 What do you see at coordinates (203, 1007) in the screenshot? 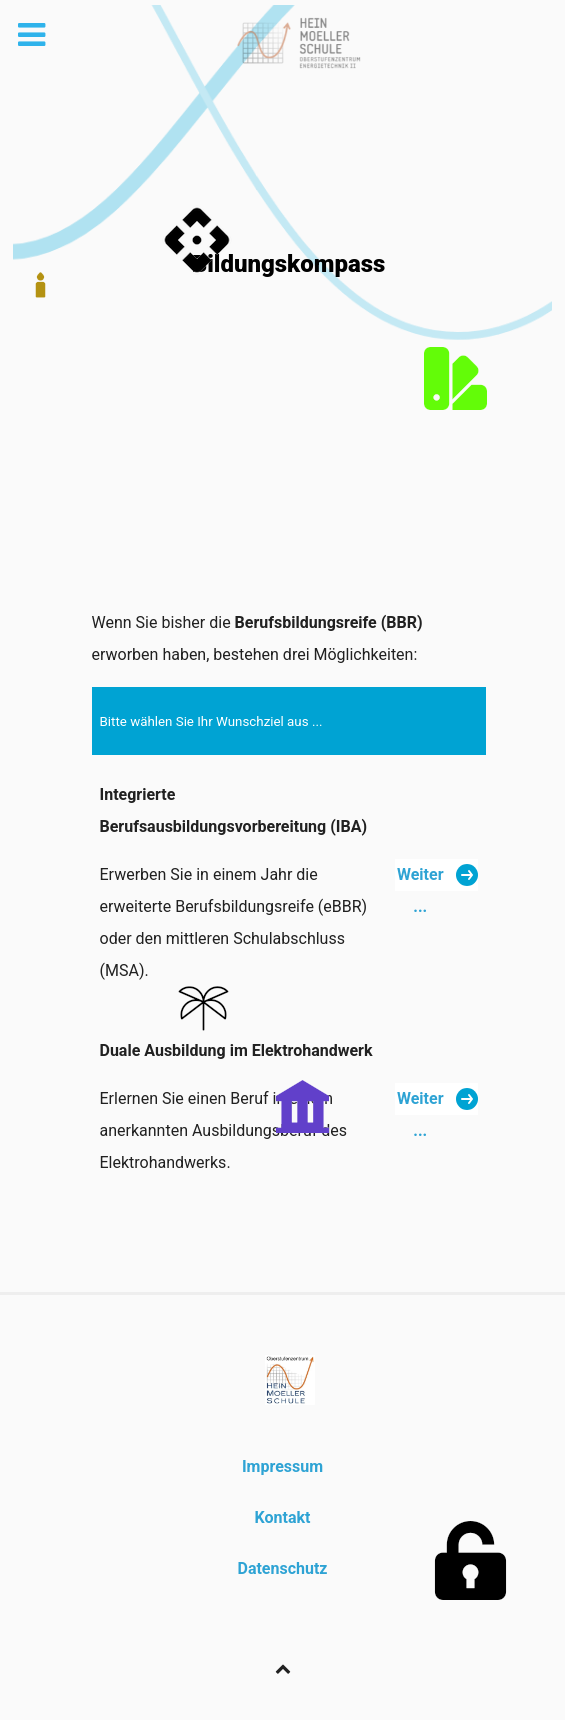
I see `browse vacation or tropical destinations` at bounding box center [203, 1007].